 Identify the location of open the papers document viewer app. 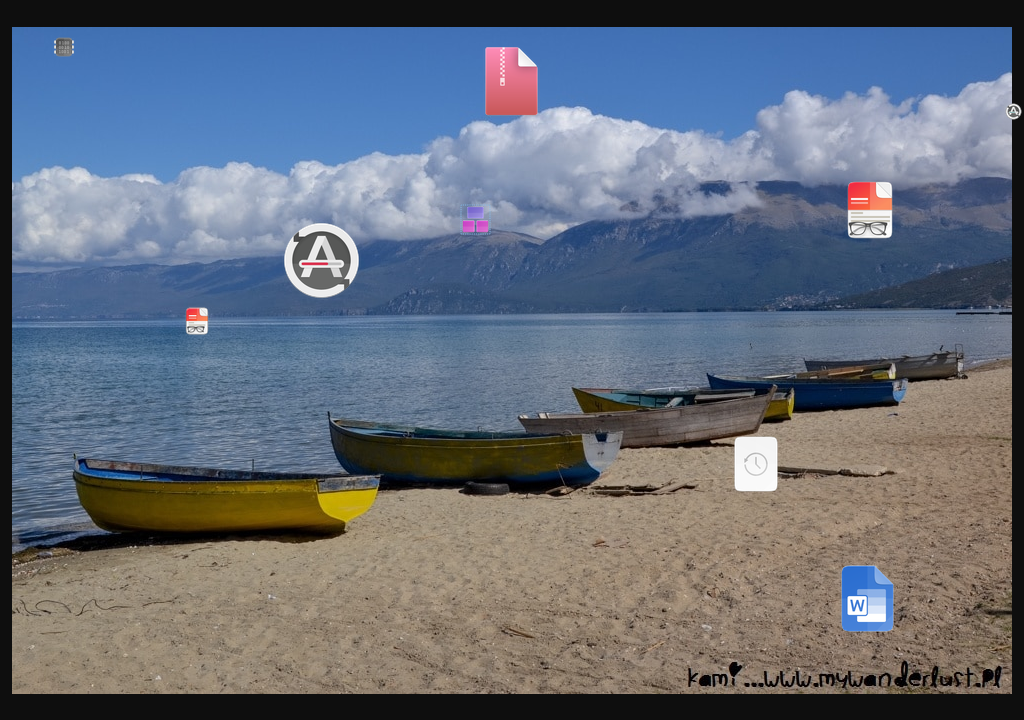
(197, 321).